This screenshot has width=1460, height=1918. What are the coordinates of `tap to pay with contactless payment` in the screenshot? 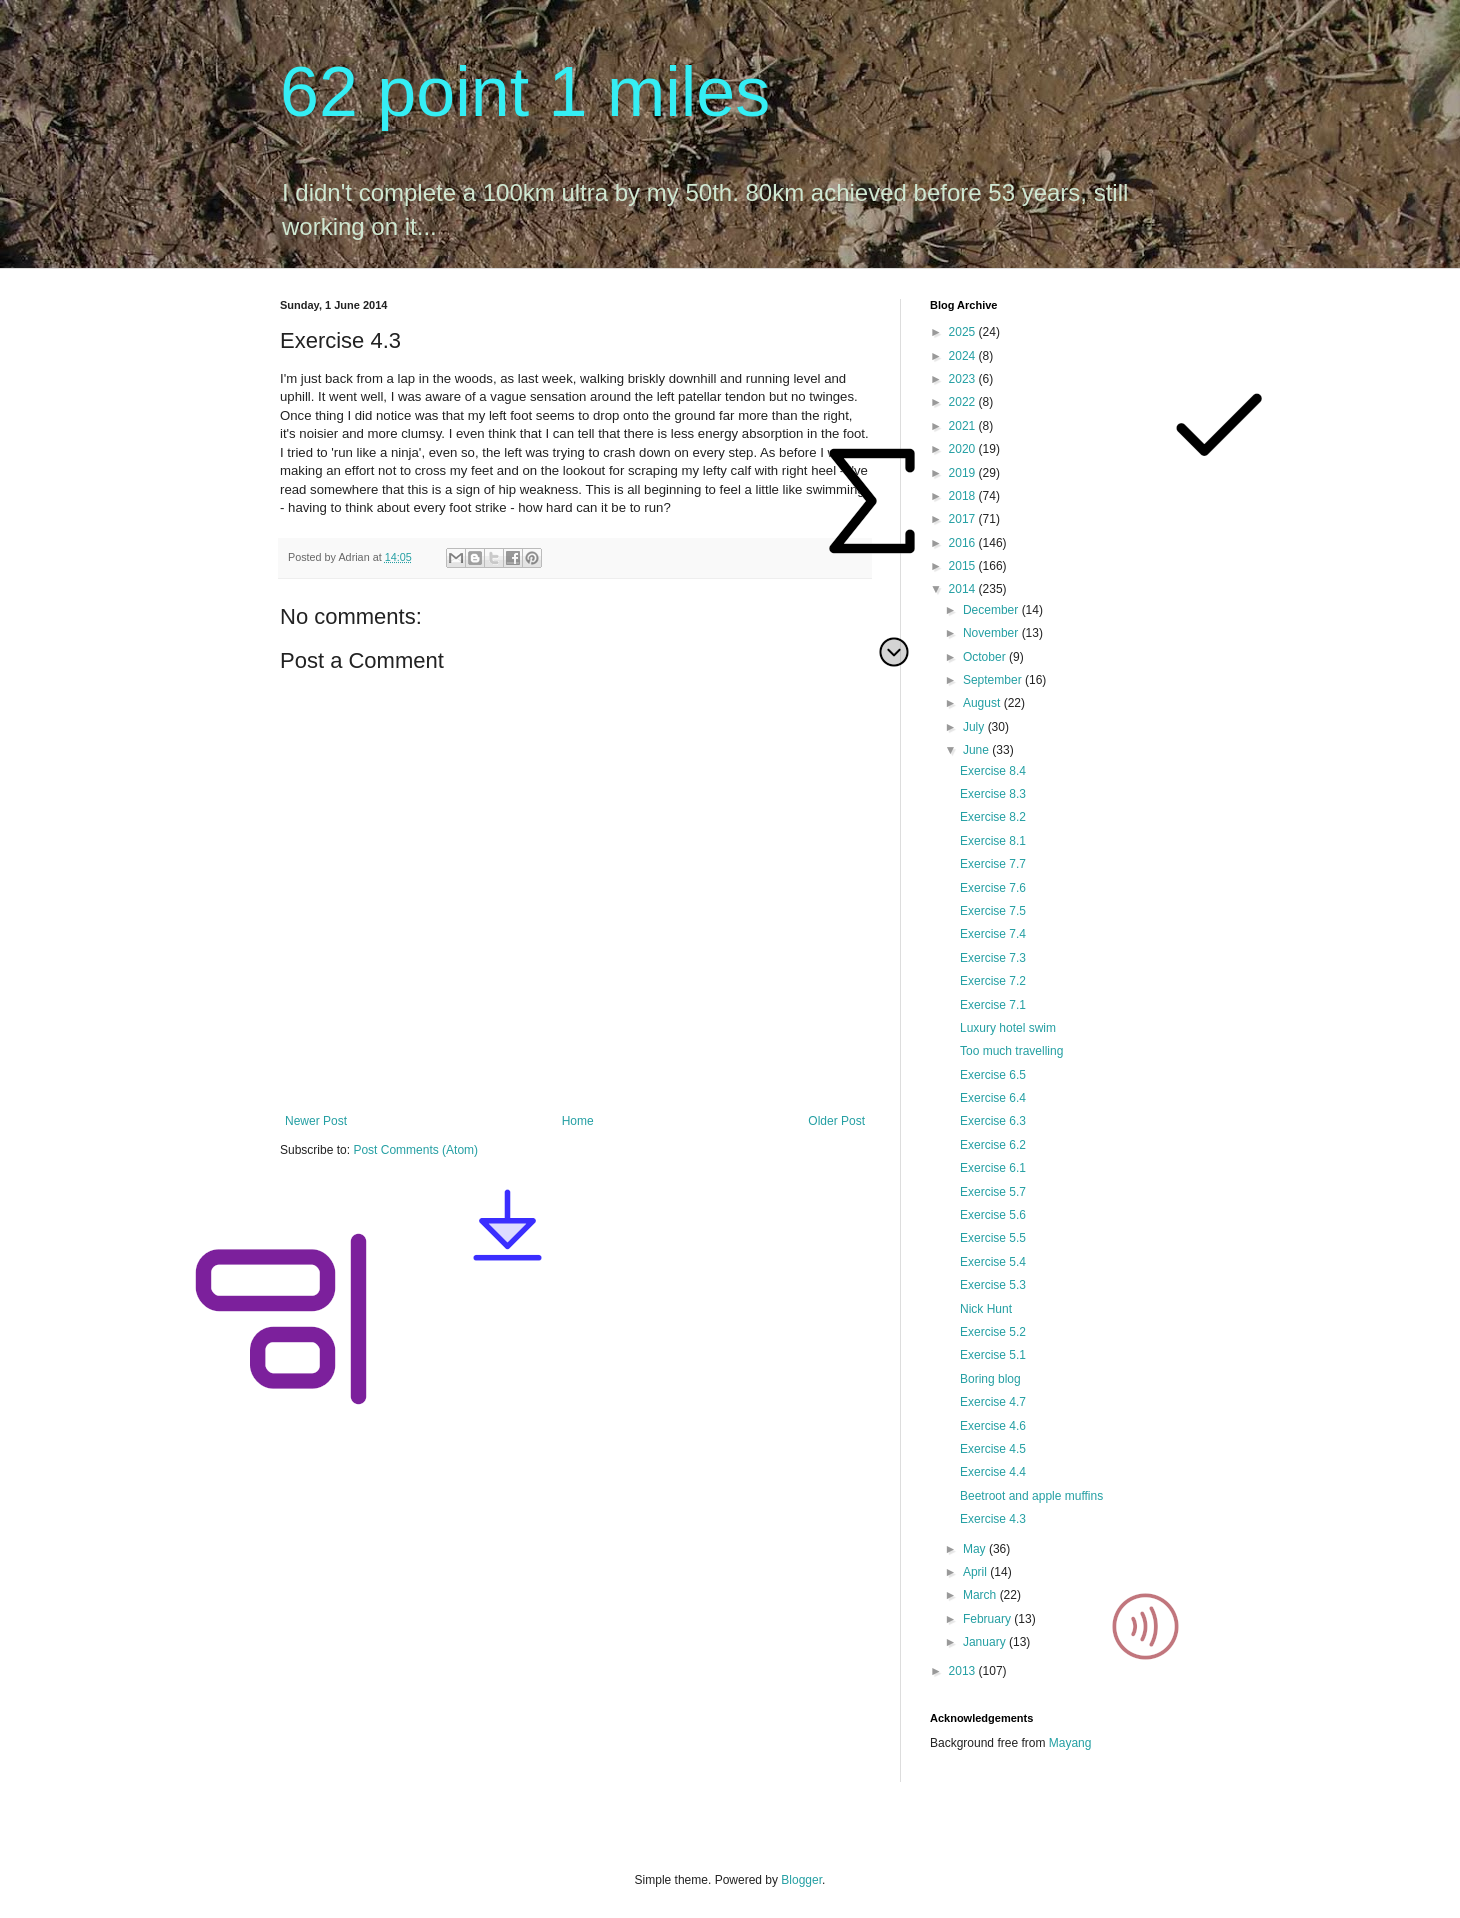 It's located at (1145, 1626).